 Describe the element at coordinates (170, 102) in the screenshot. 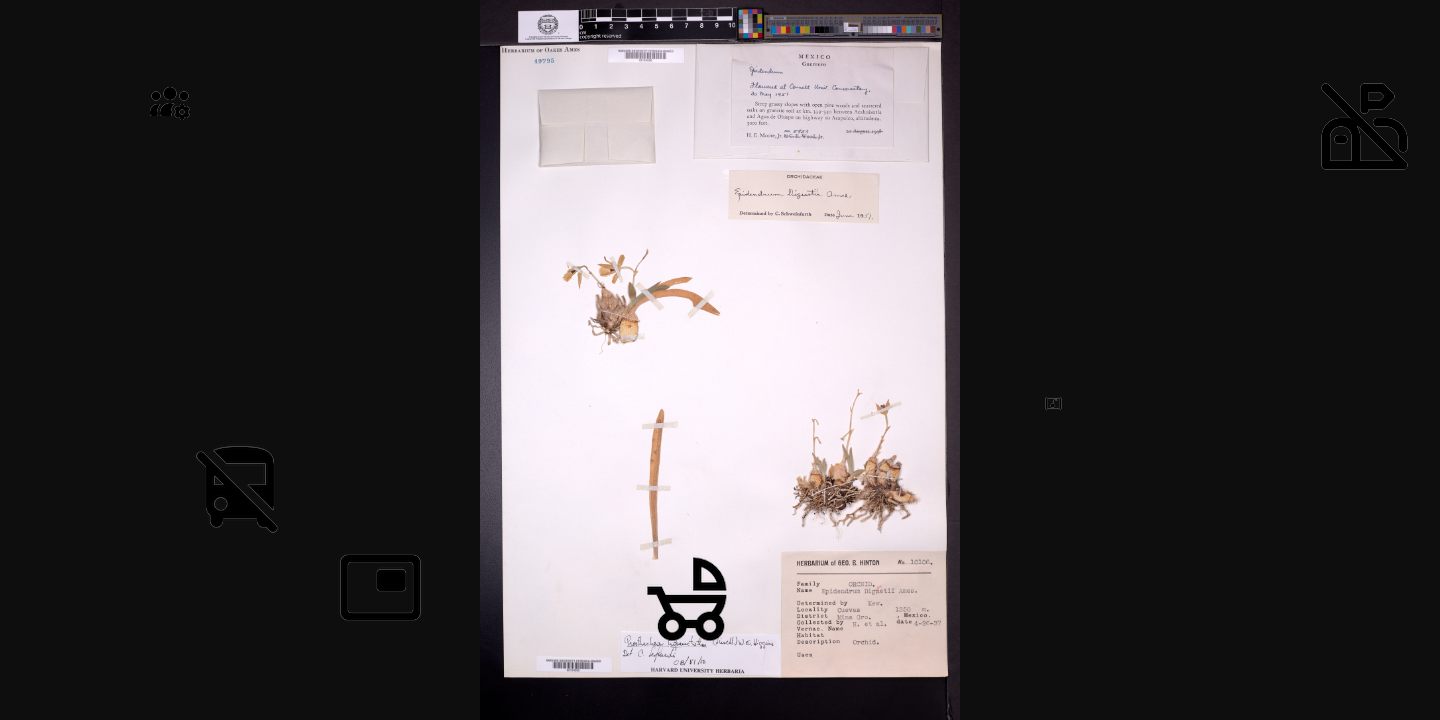

I see `manage user group settings` at that location.